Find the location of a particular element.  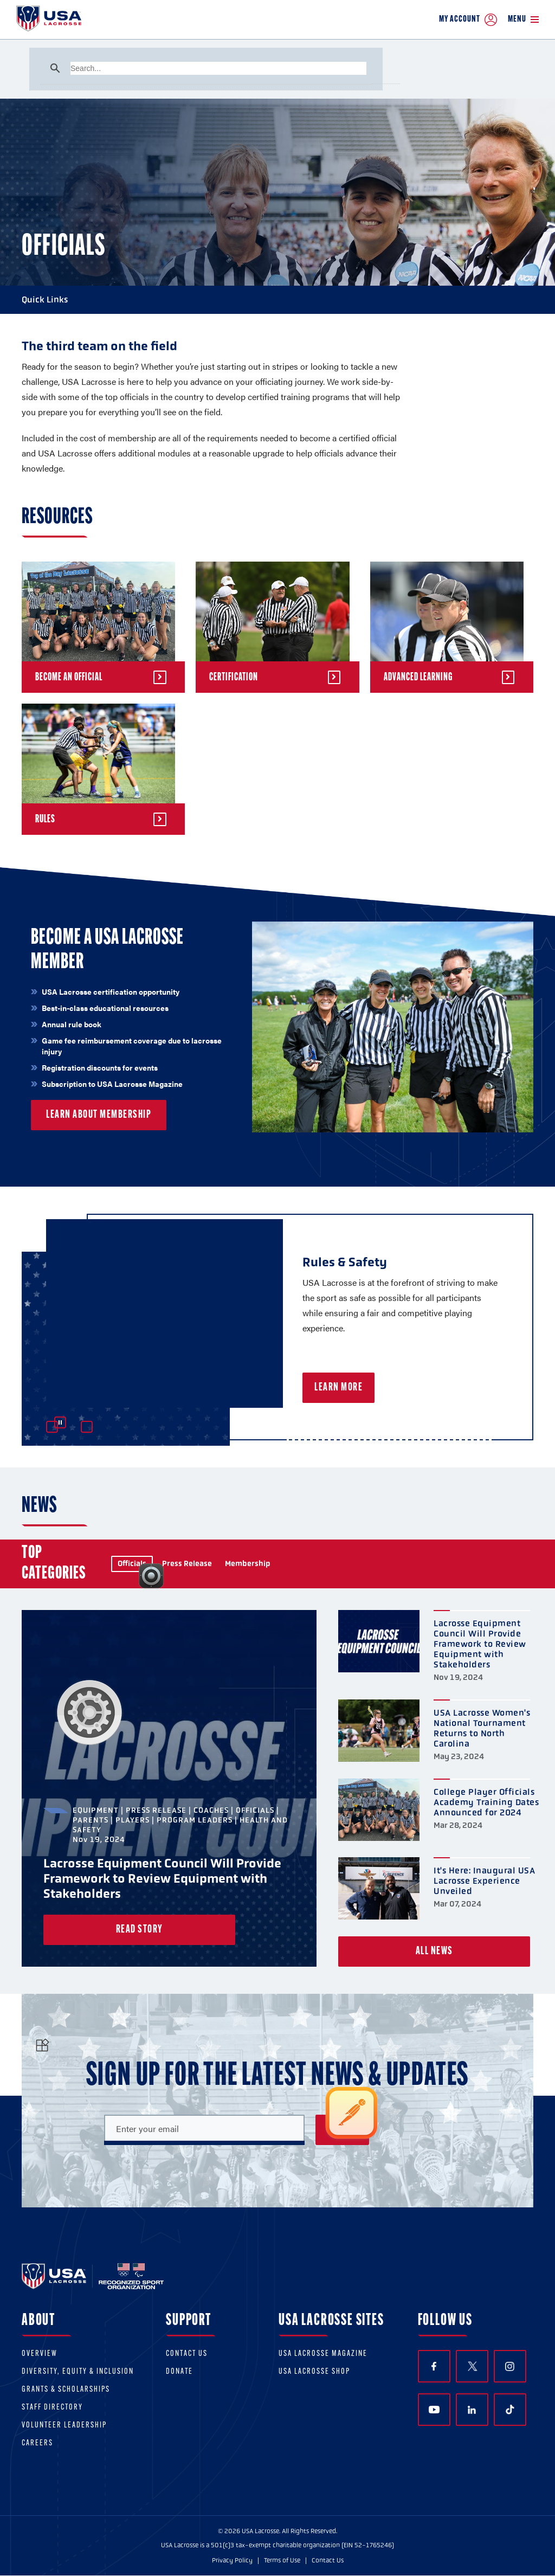

open security and privacy settings is located at coordinates (151, 1576).